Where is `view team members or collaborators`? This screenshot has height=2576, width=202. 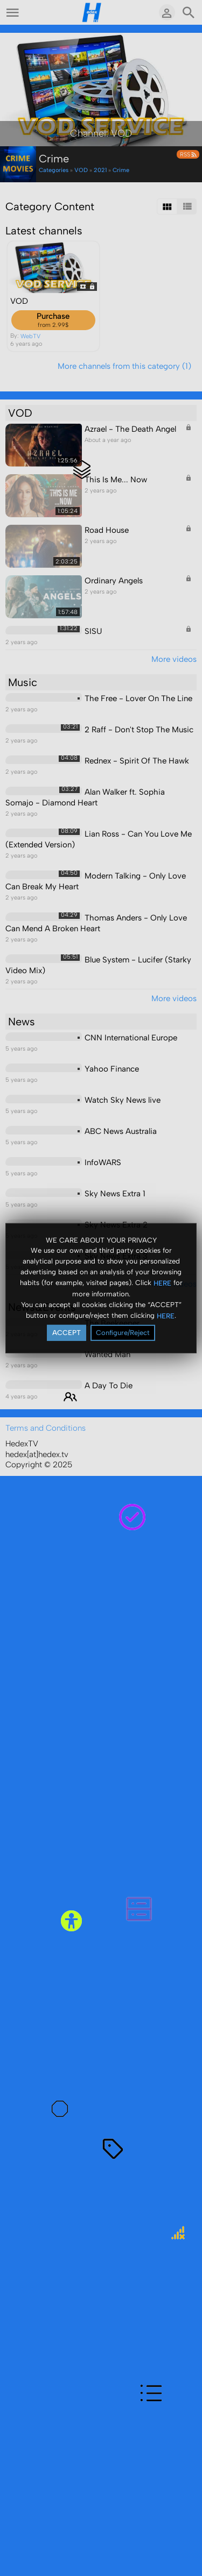
view team members or collaborators is located at coordinates (70, 1397).